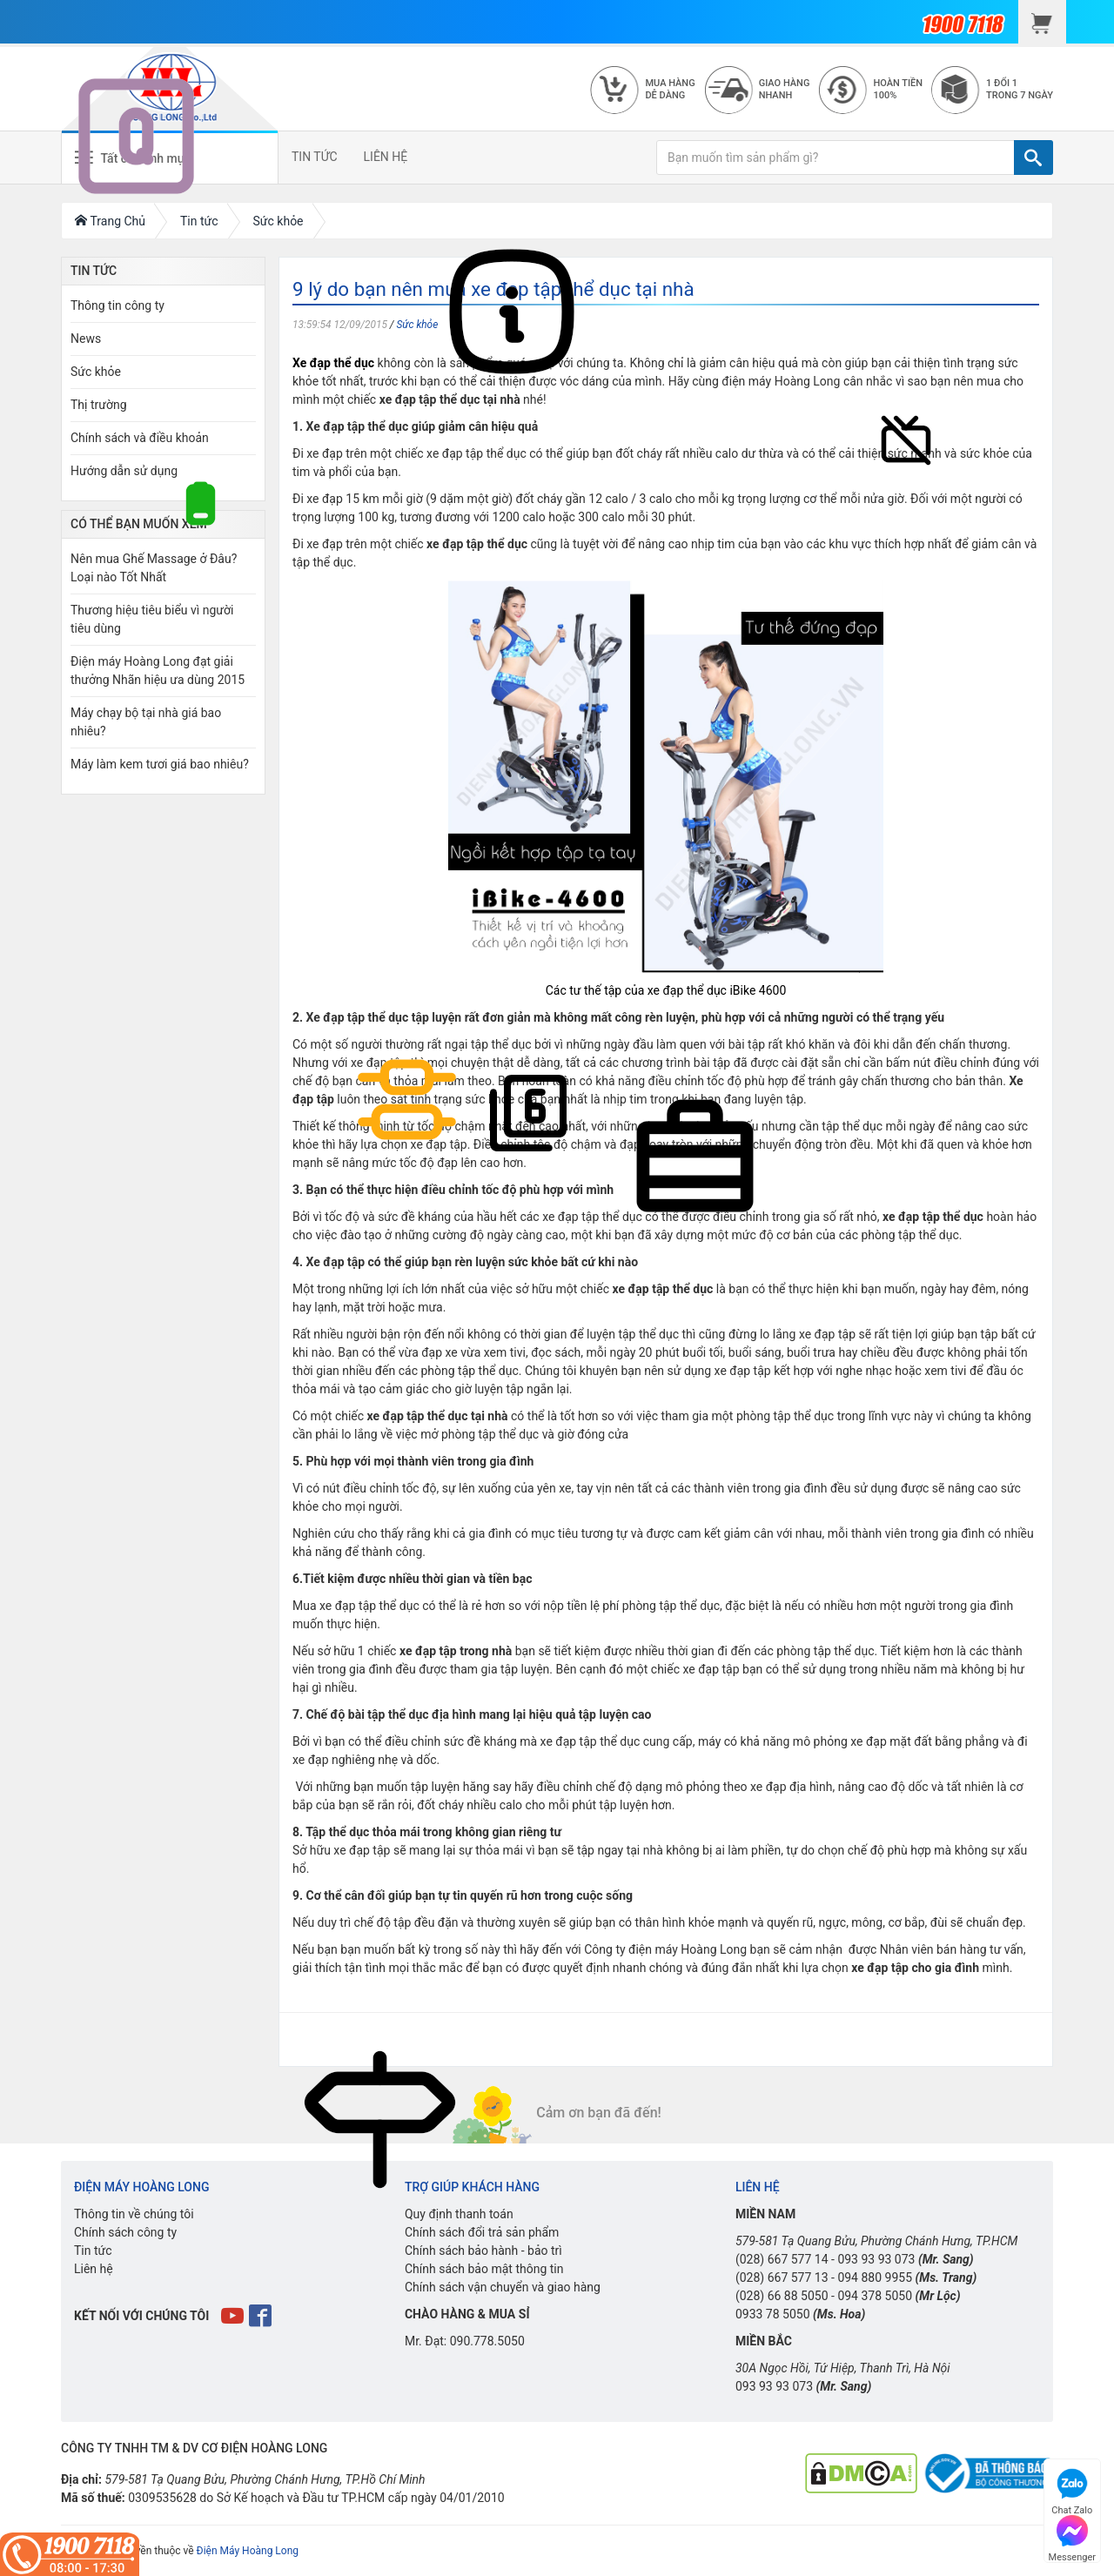 The image size is (1114, 2576). What do you see at coordinates (136, 136) in the screenshot?
I see `represents the letter Q in a keyboard or text input` at bounding box center [136, 136].